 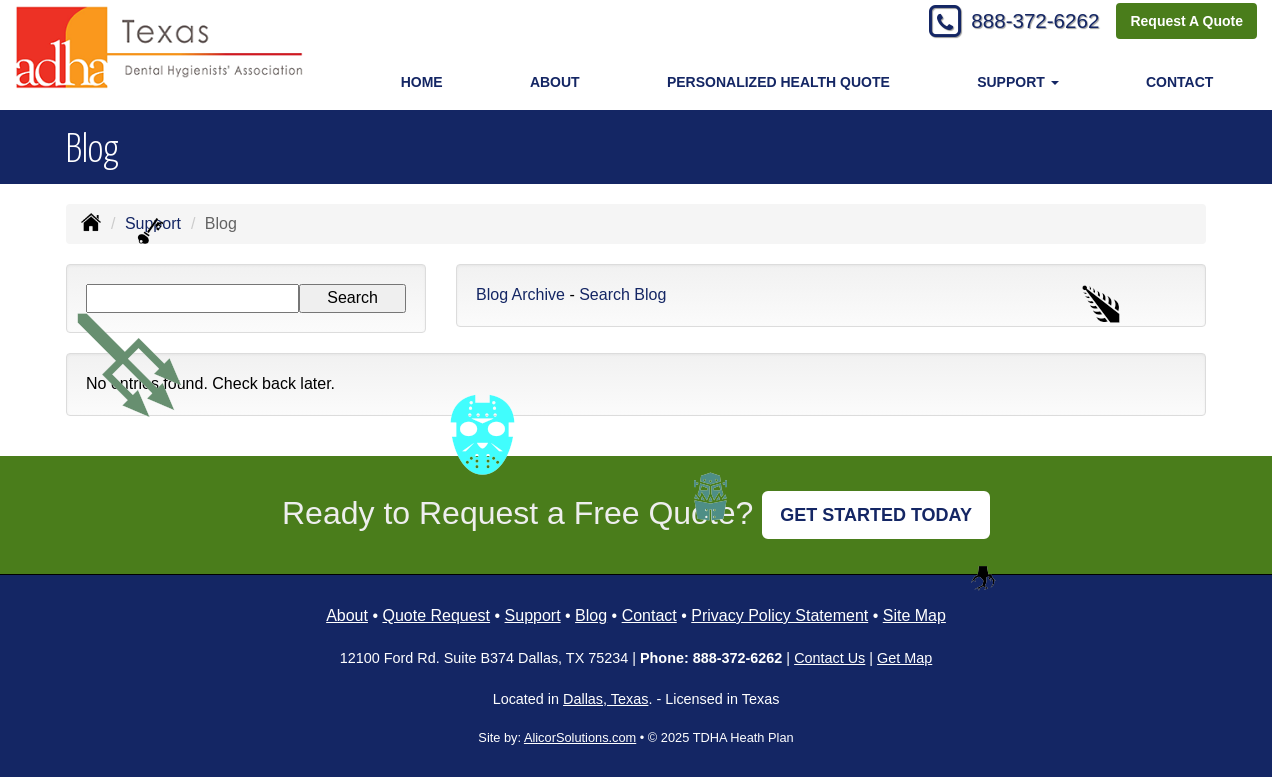 I want to click on select the trident weapon, so click(x=129, y=365).